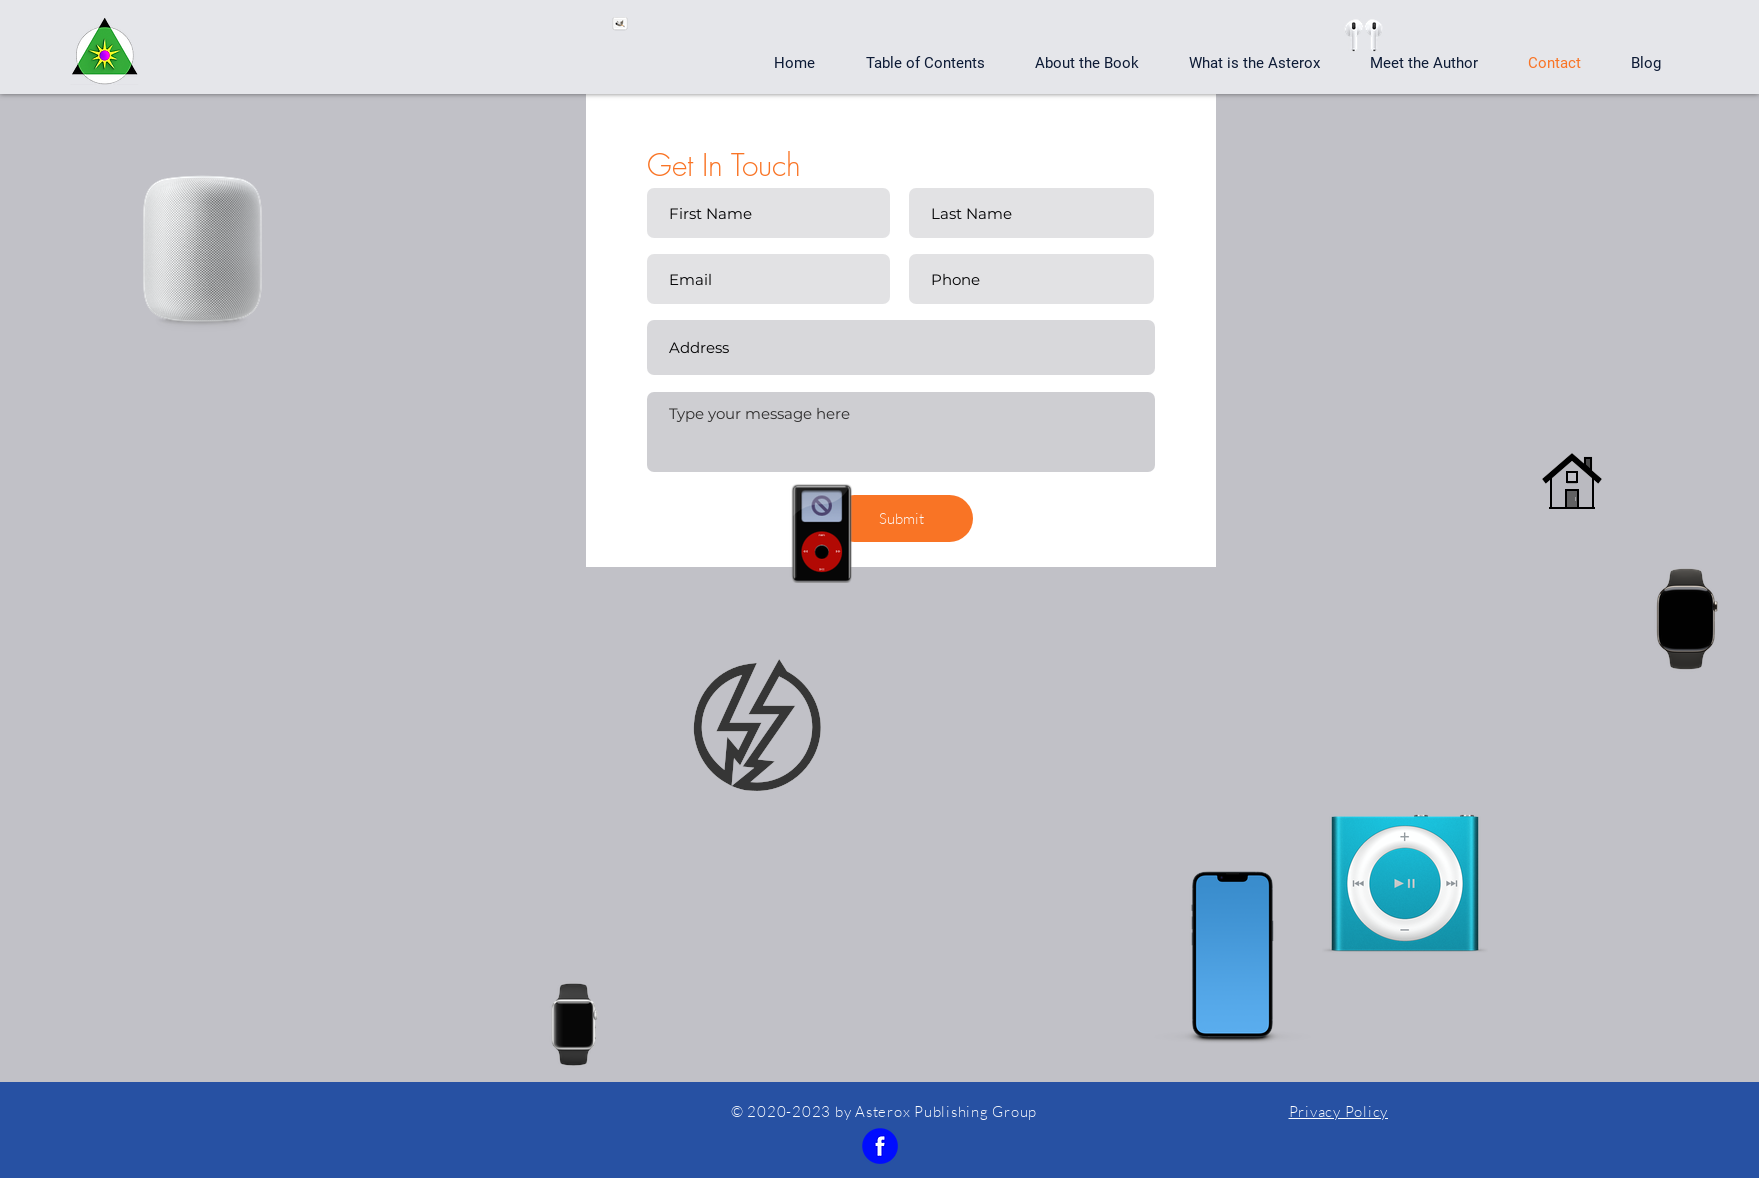 This screenshot has height=1178, width=1759. Describe the element at coordinates (757, 727) in the screenshot. I see `access thunderbolt port settings` at that location.